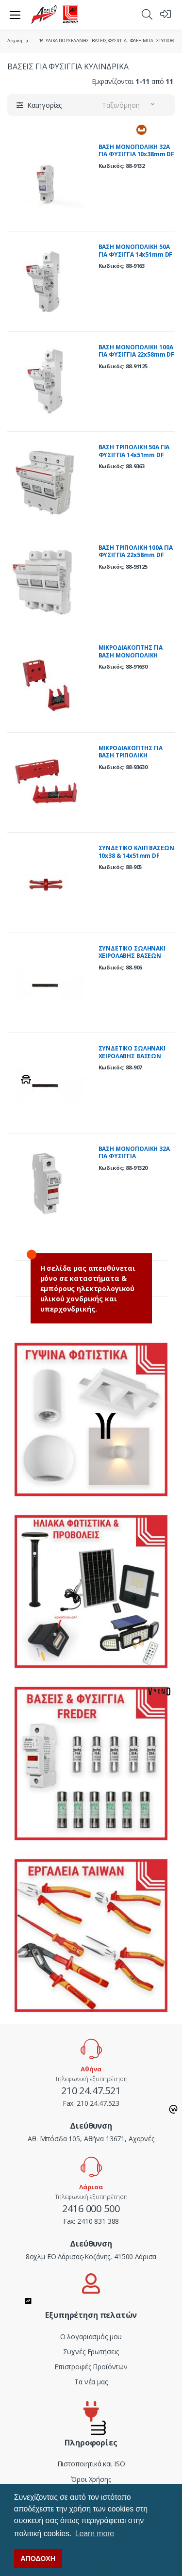 Image resolution: width=182 pixels, height=2576 pixels. I want to click on view financial performance or fund growth, so click(28, 2301).